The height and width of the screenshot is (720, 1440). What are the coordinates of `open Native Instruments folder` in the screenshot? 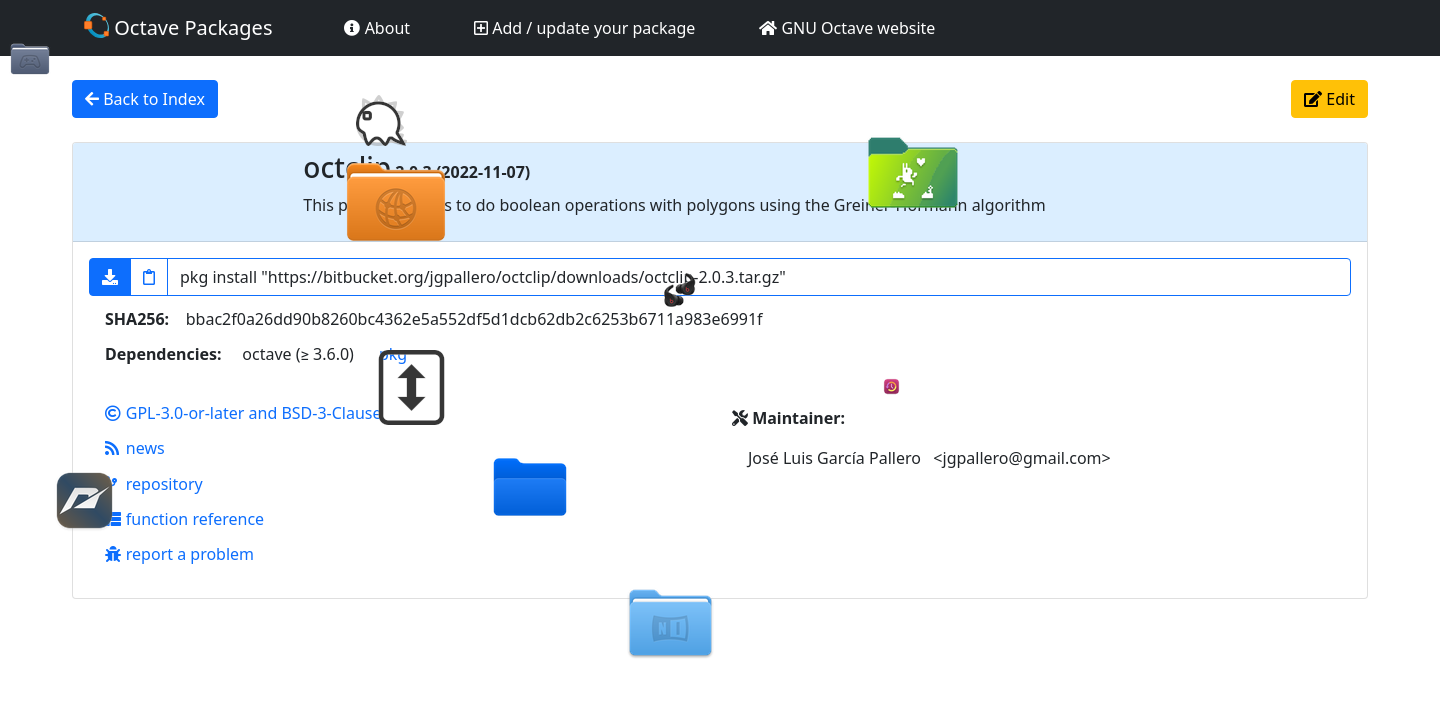 It's located at (670, 622).